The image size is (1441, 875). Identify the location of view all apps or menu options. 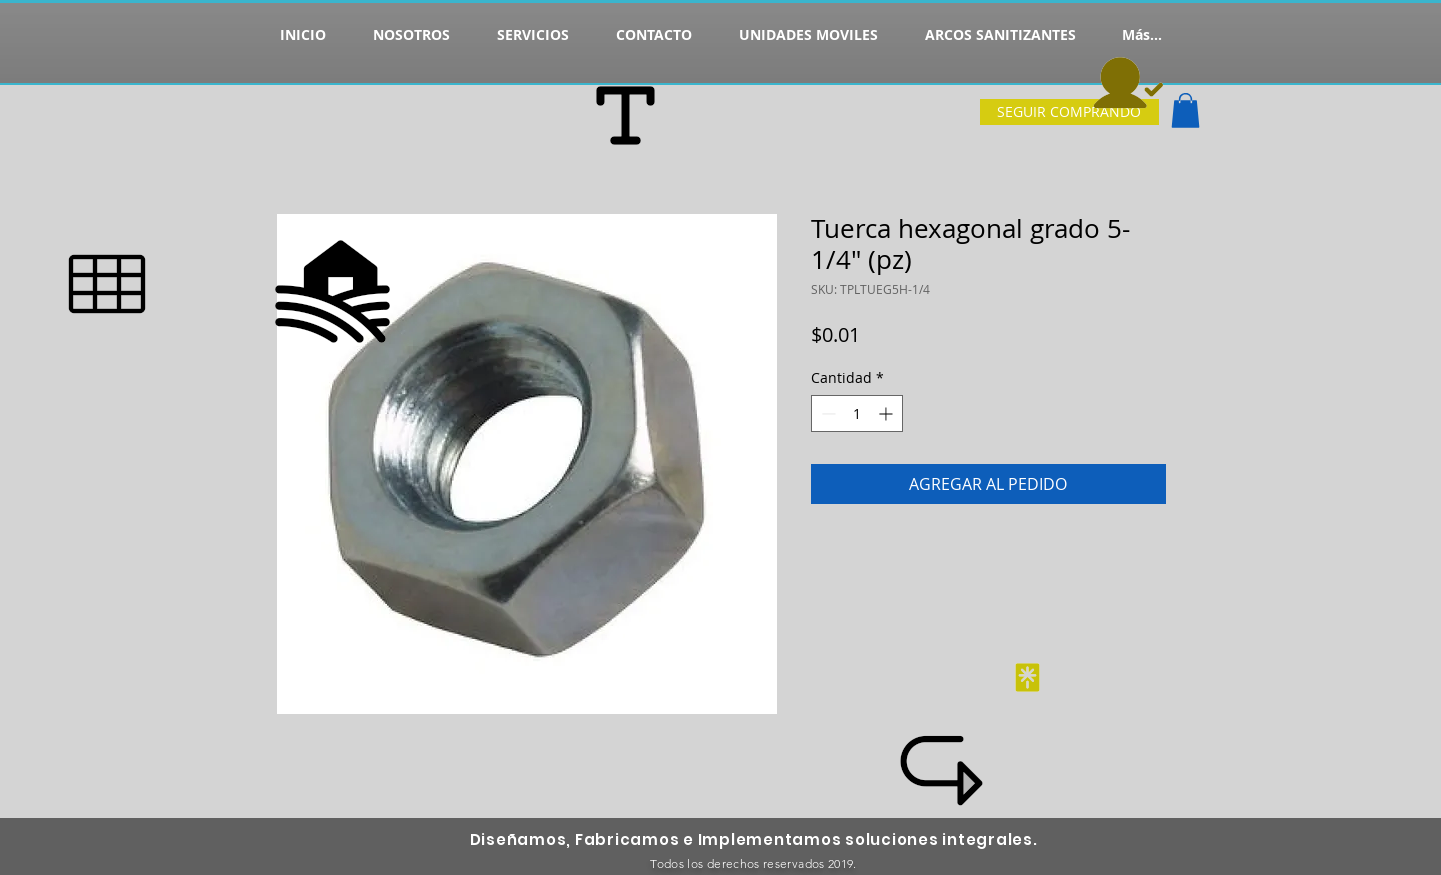
(107, 284).